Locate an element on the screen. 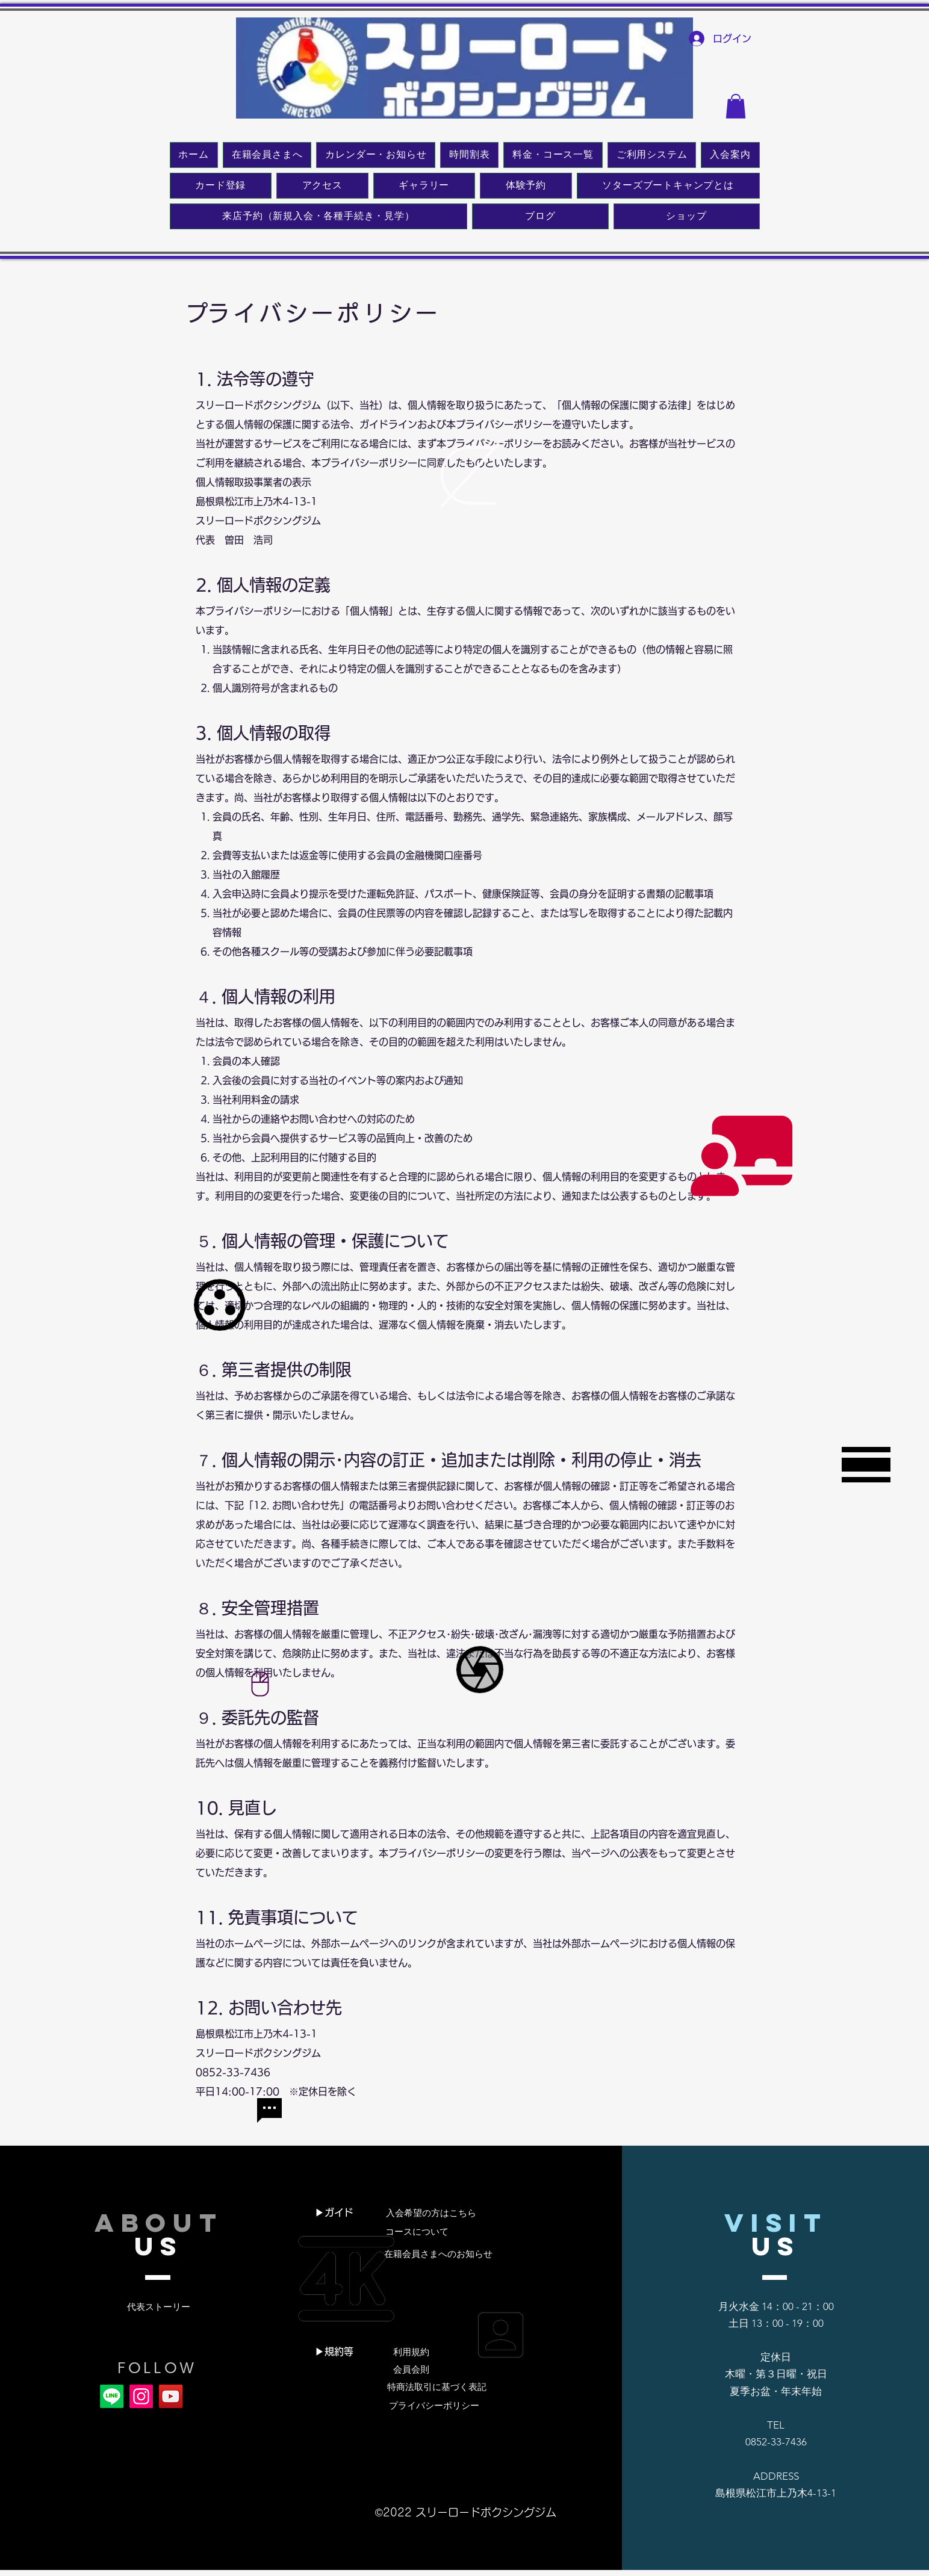  access teaching or presentation tools is located at coordinates (744, 1153).